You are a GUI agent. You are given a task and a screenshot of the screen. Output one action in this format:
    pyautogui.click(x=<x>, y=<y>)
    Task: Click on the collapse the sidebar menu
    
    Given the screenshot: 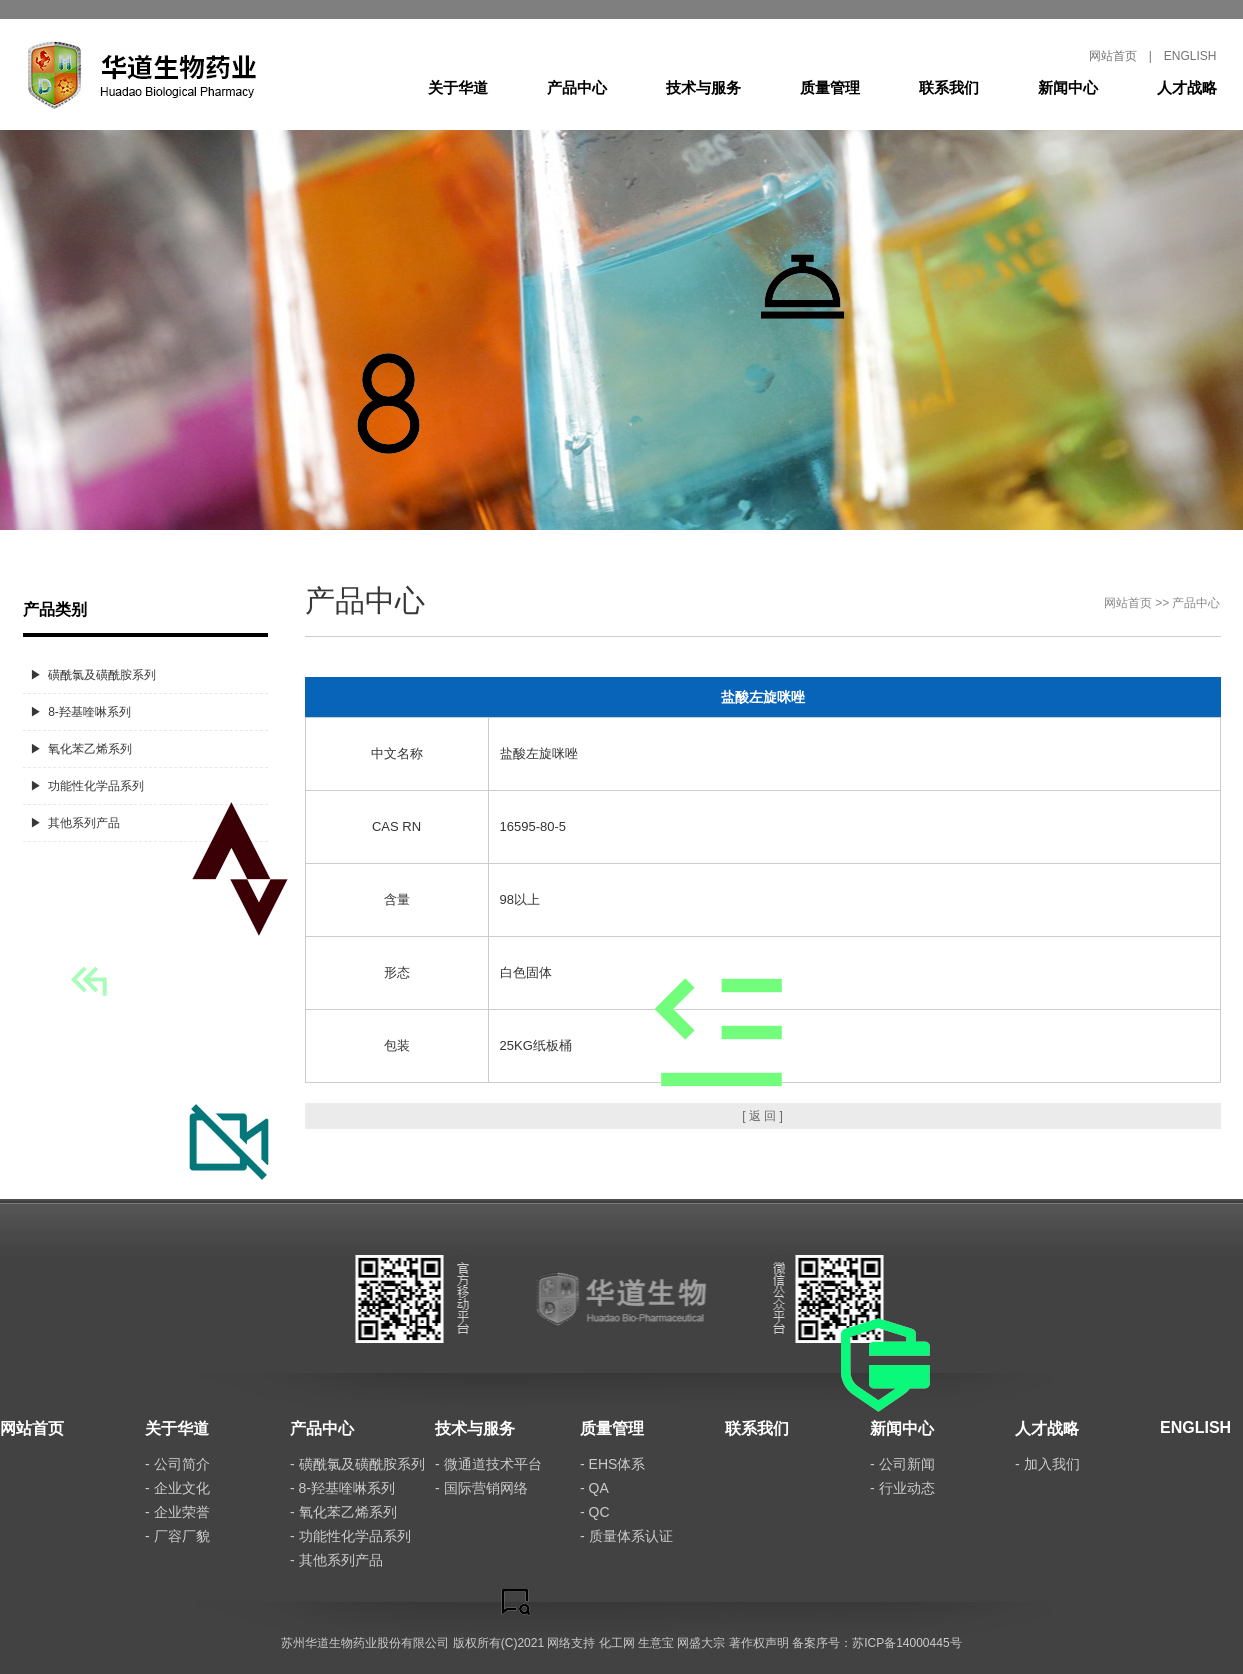 What is the action you would take?
    pyautogui.click(x=721, y=1032)
    